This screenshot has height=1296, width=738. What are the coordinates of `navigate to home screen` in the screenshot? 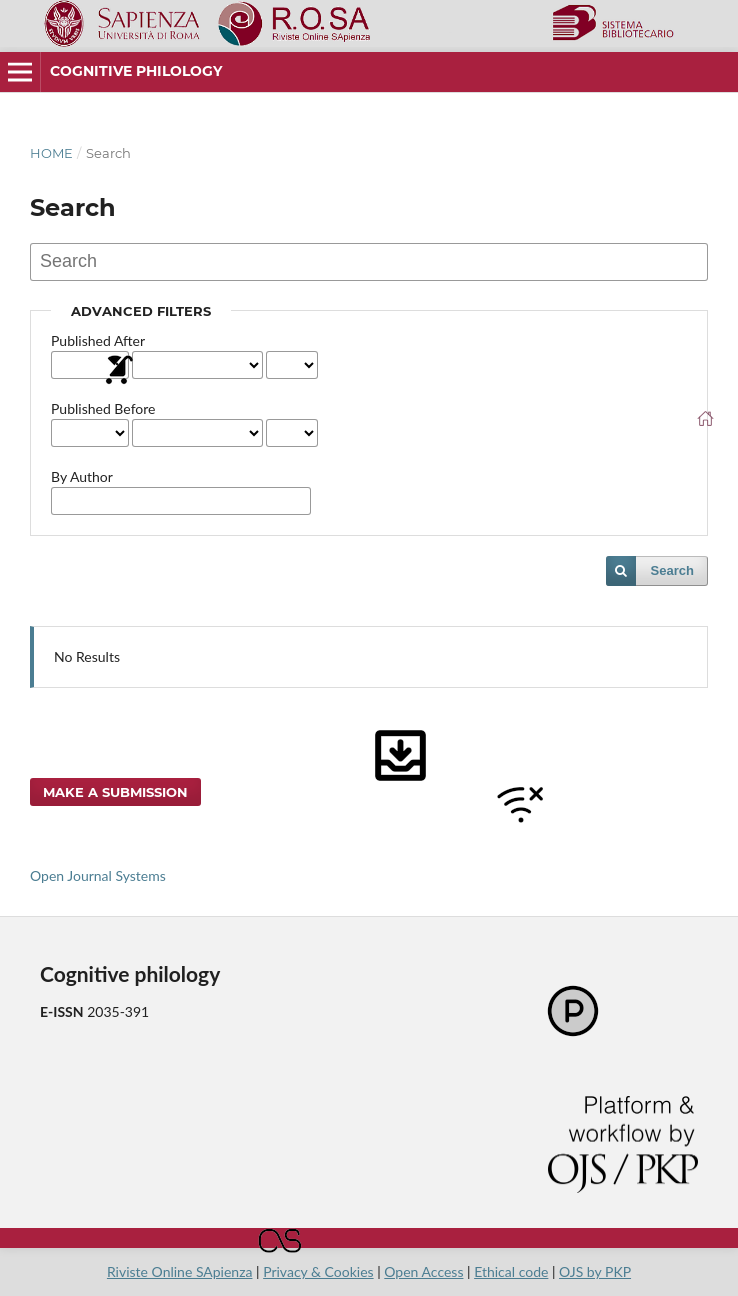 It's located at (705, 418).